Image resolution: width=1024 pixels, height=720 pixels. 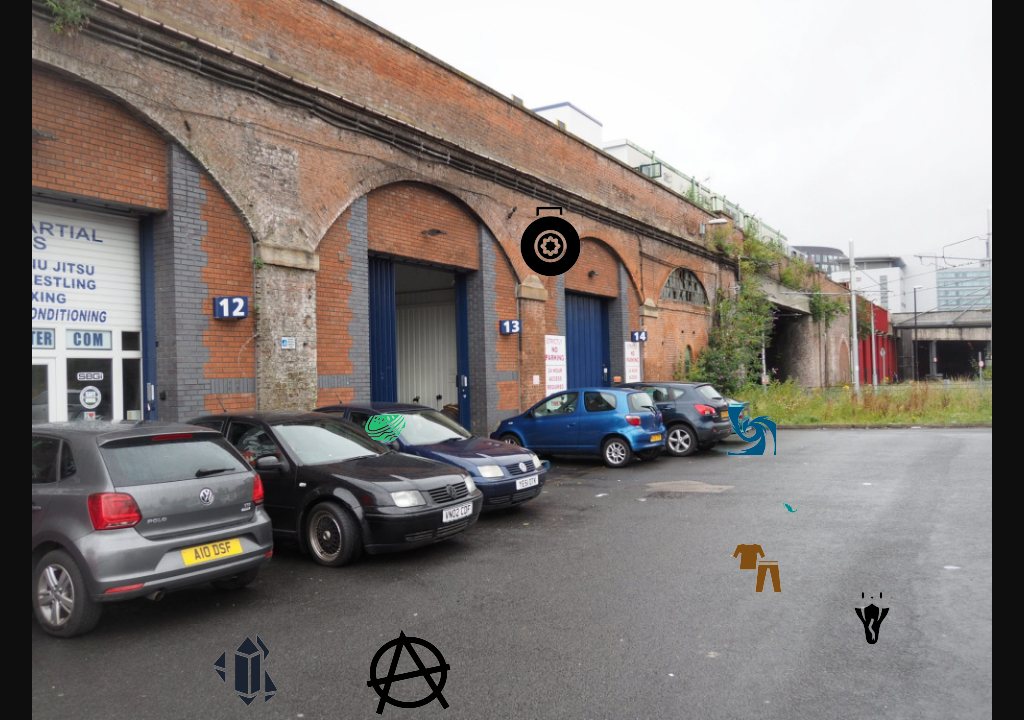 I want to click on indicates anarchist or anti-establishment faction in game, so click(x=408, y=672).